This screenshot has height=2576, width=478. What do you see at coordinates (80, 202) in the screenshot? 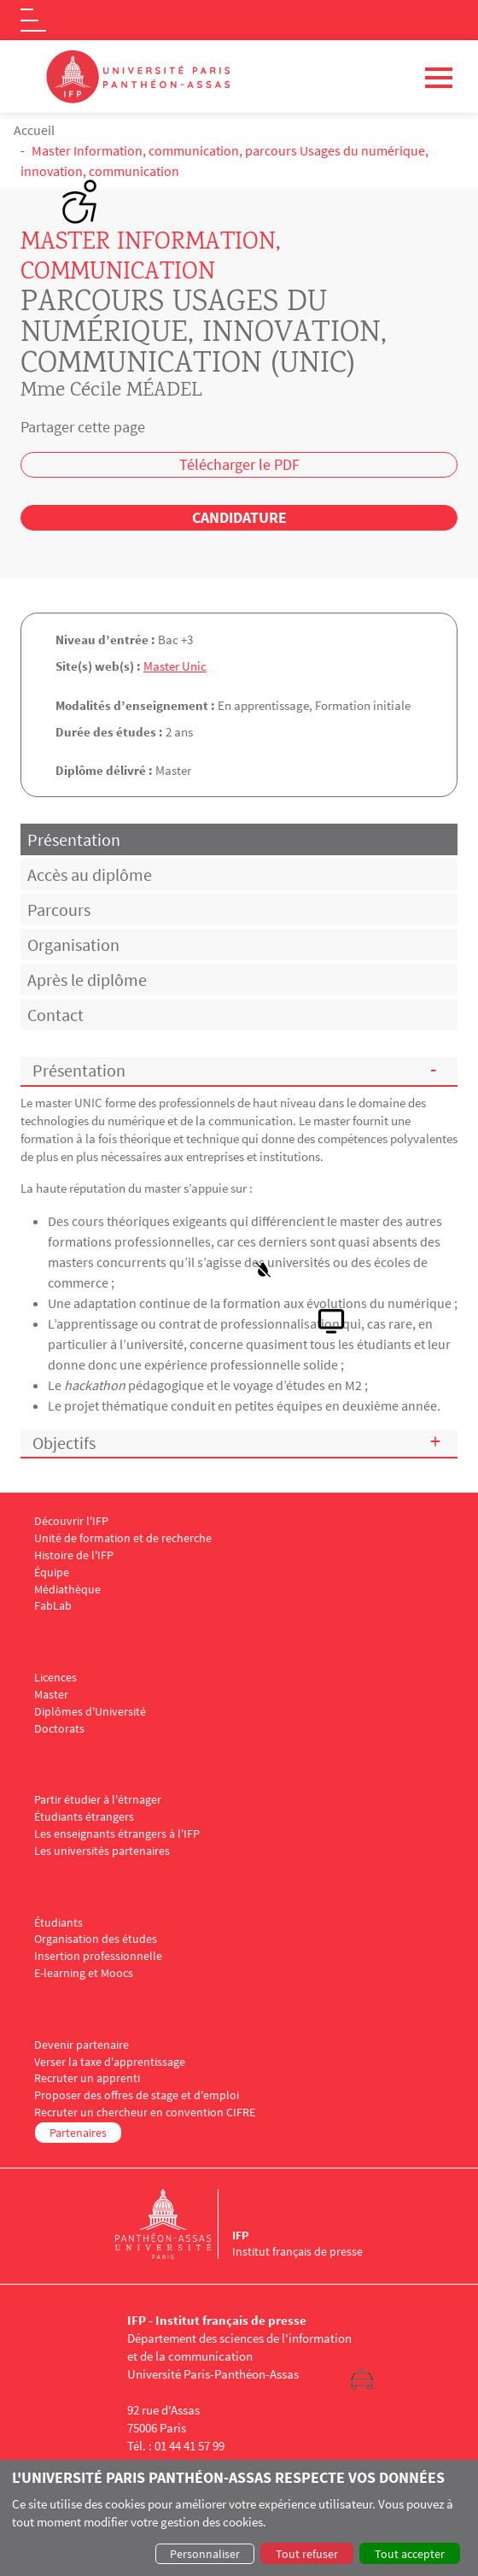
I see `indicates wheelchair accessible route or facility` at bounding box center [80, 202].